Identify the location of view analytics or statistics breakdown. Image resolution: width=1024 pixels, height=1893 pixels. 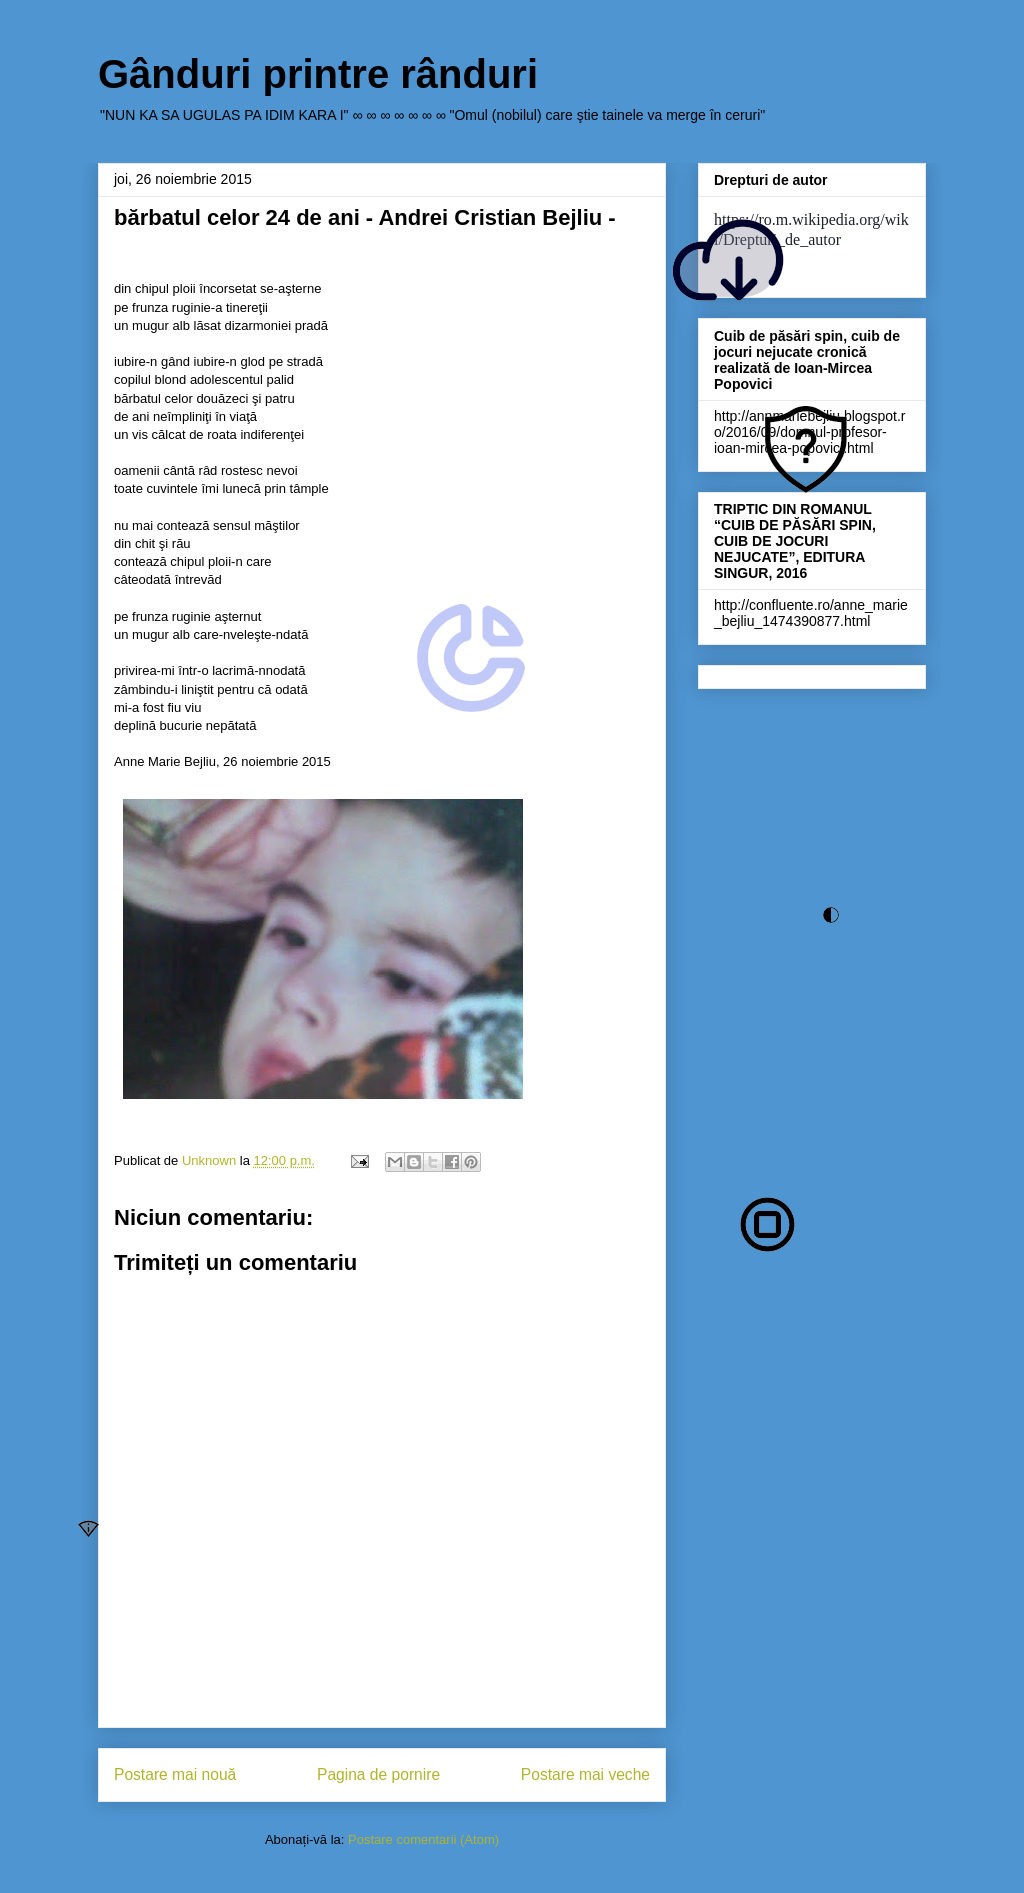
(471, 657).